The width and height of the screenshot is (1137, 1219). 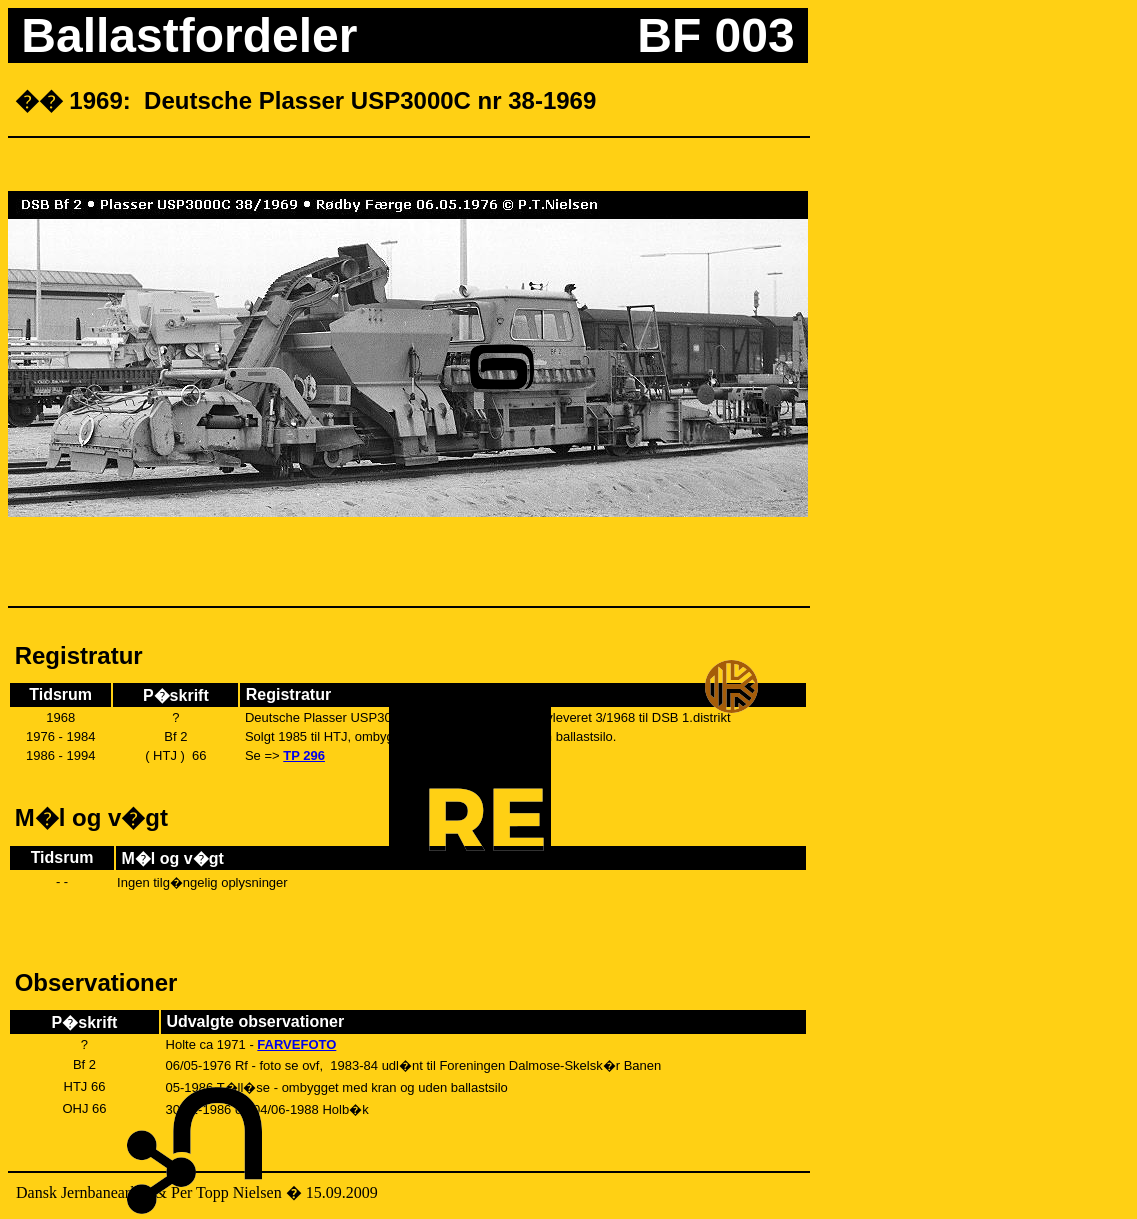 What do you see at coordinates (731, 686) in the screenshot?
I see `open keeper password manager` at bounding box center [731, 686].